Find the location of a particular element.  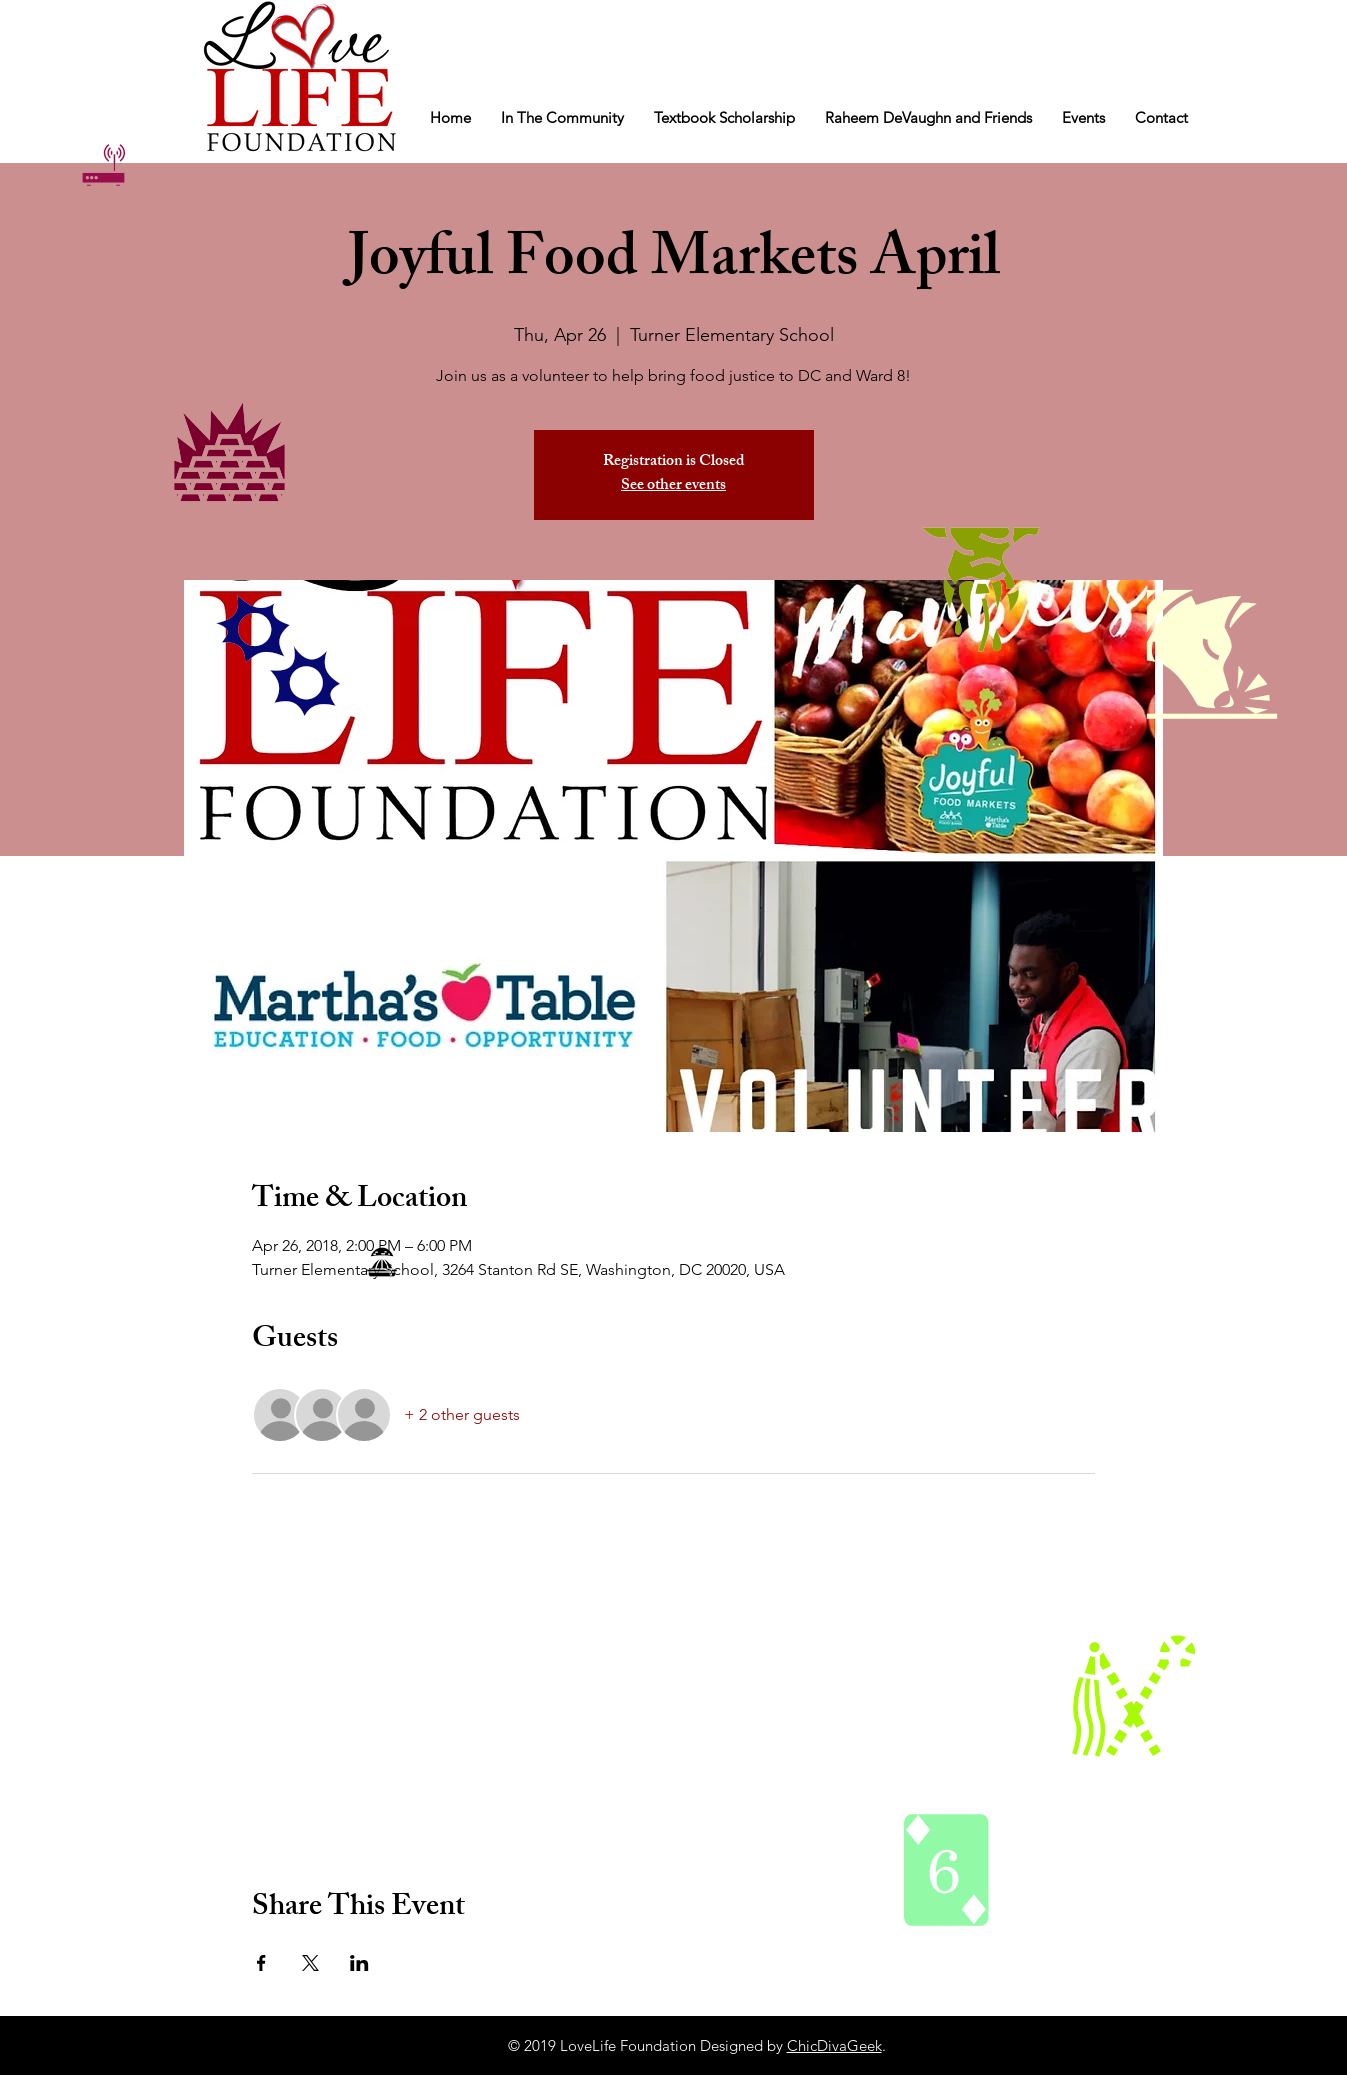

indicates damage or hit points in a game is located at coordinates (277, 656).